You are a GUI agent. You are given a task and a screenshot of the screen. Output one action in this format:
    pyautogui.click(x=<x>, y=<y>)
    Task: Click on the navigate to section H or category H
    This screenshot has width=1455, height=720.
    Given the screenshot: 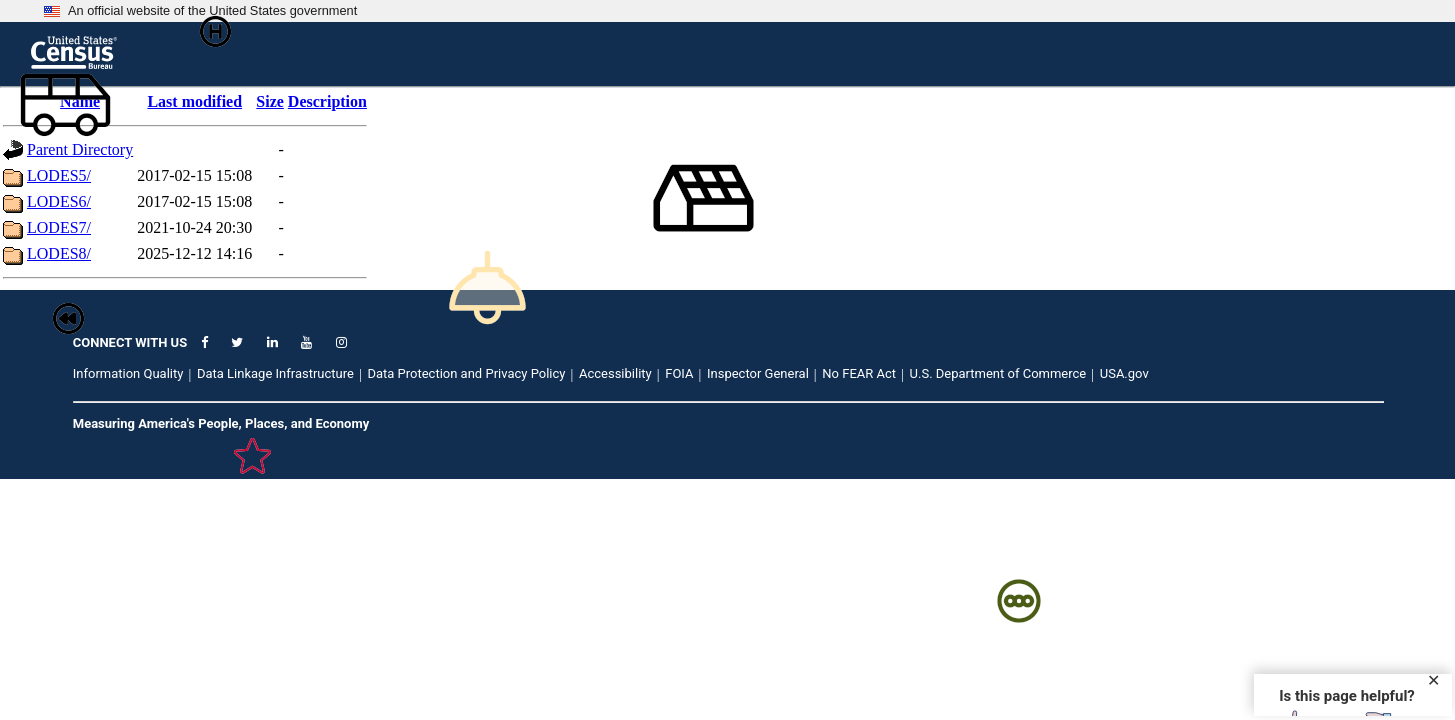 What is the action you would take?
    pyautogui.click(x=215, y=31)
    